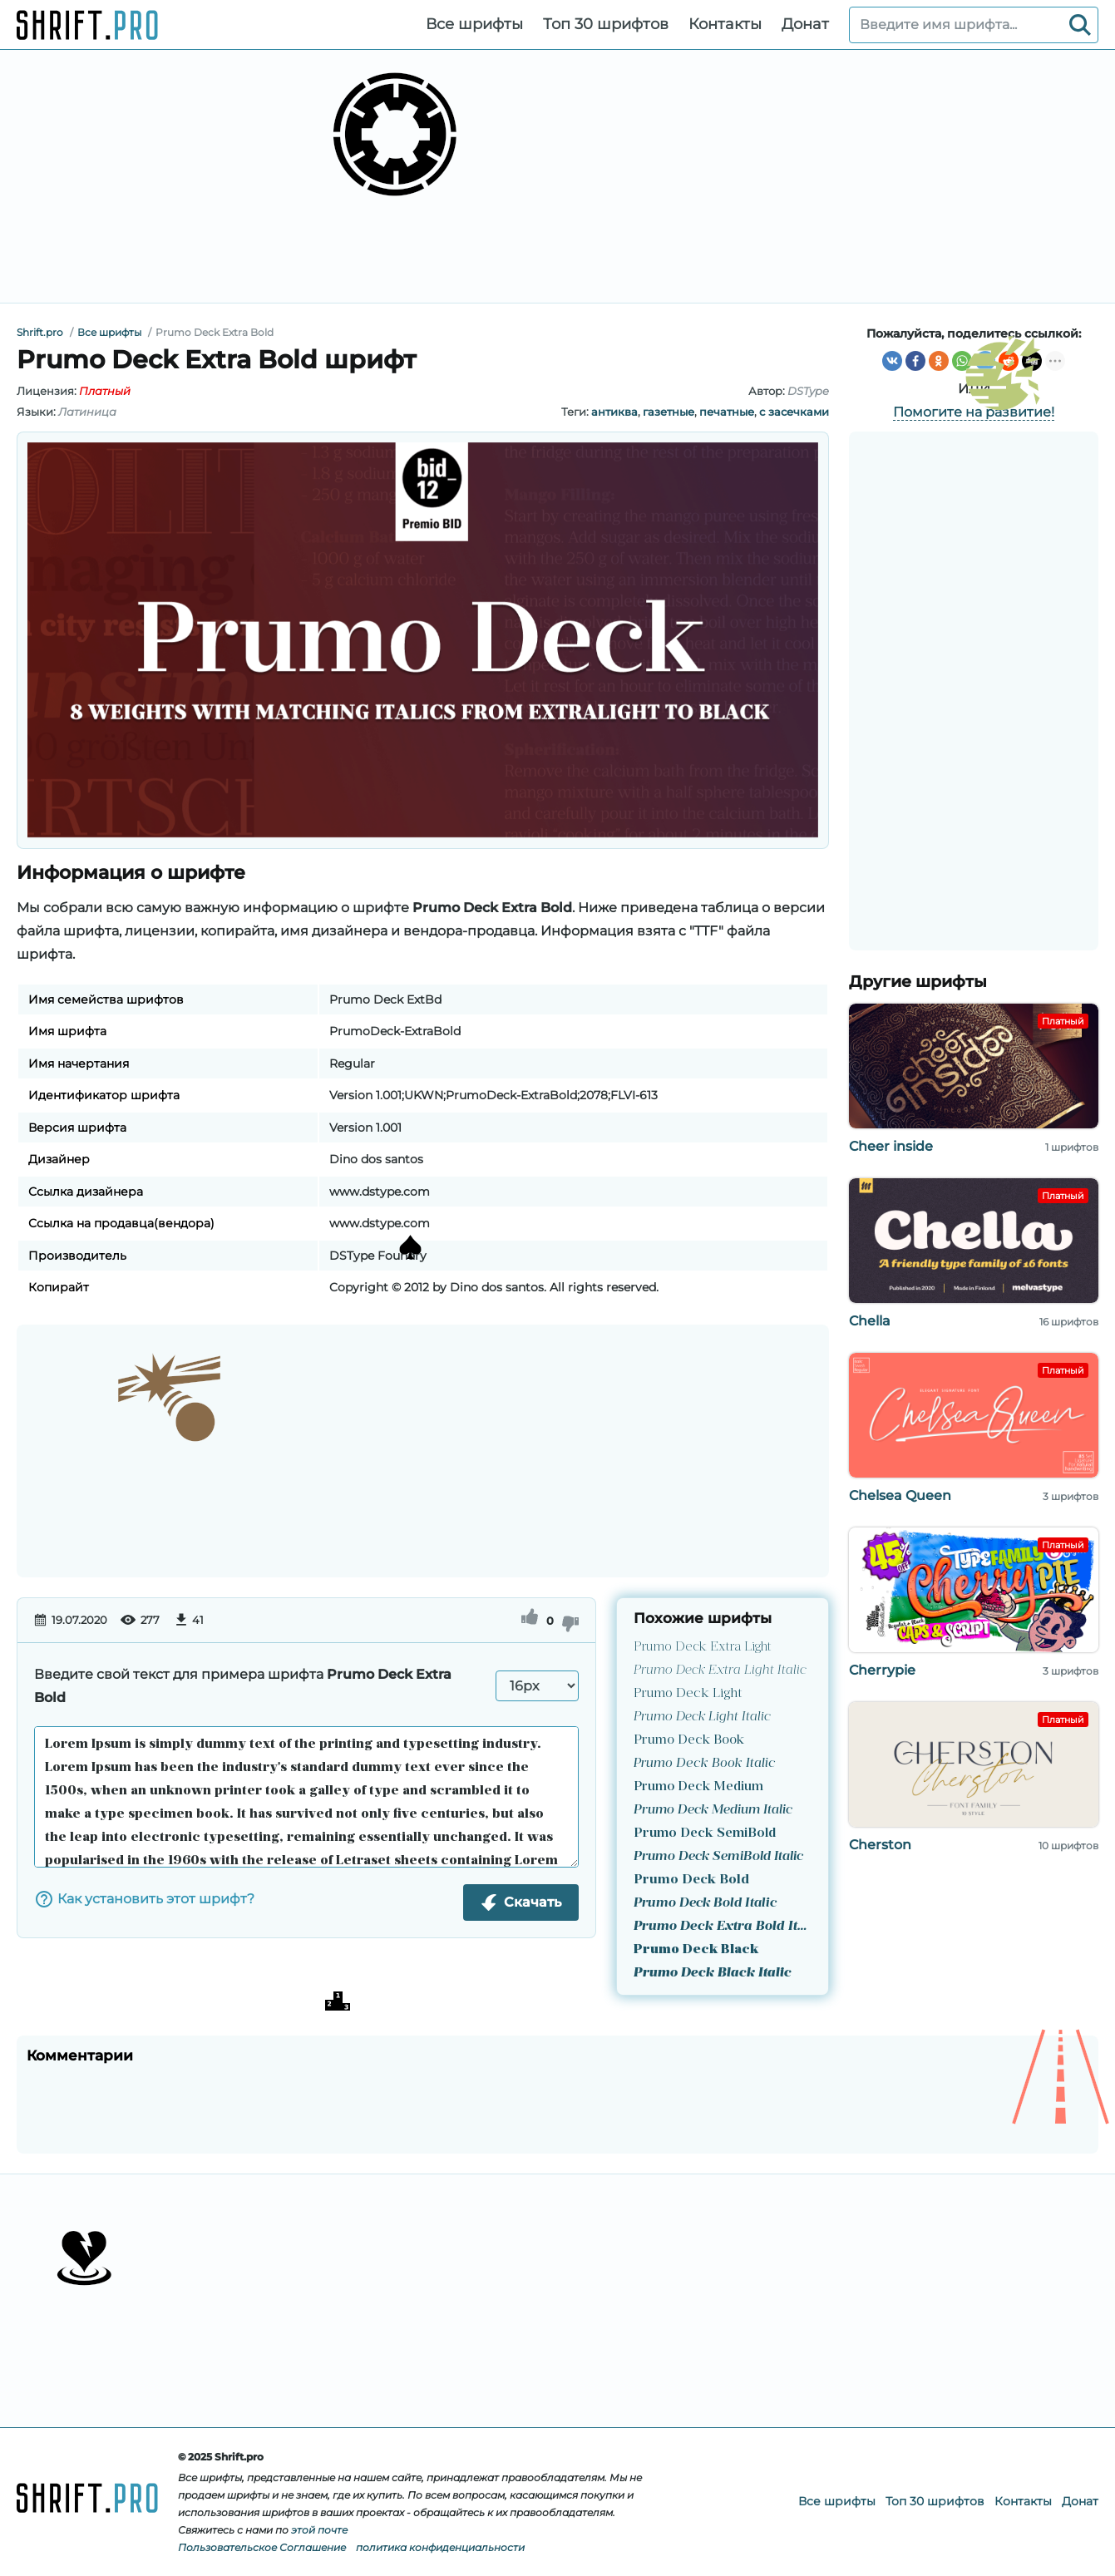 The image size is (1115, 2576). I want to click on view directions or navigation options, so click(1060, 2076).